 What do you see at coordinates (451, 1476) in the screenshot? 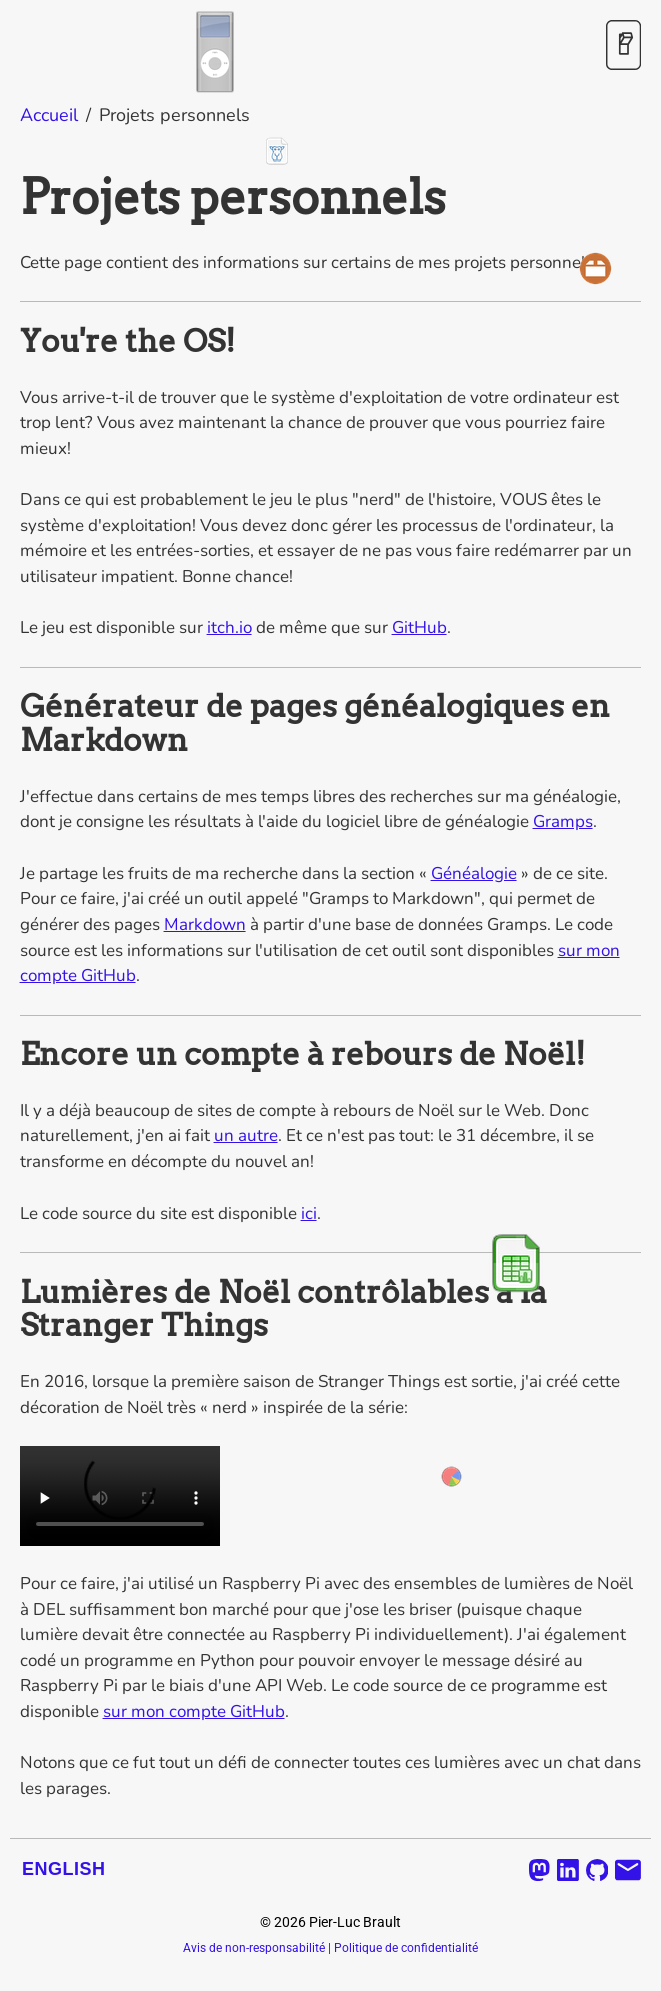
I see `open baobab disk usage analyzer` at bounding box center [451, 1476].